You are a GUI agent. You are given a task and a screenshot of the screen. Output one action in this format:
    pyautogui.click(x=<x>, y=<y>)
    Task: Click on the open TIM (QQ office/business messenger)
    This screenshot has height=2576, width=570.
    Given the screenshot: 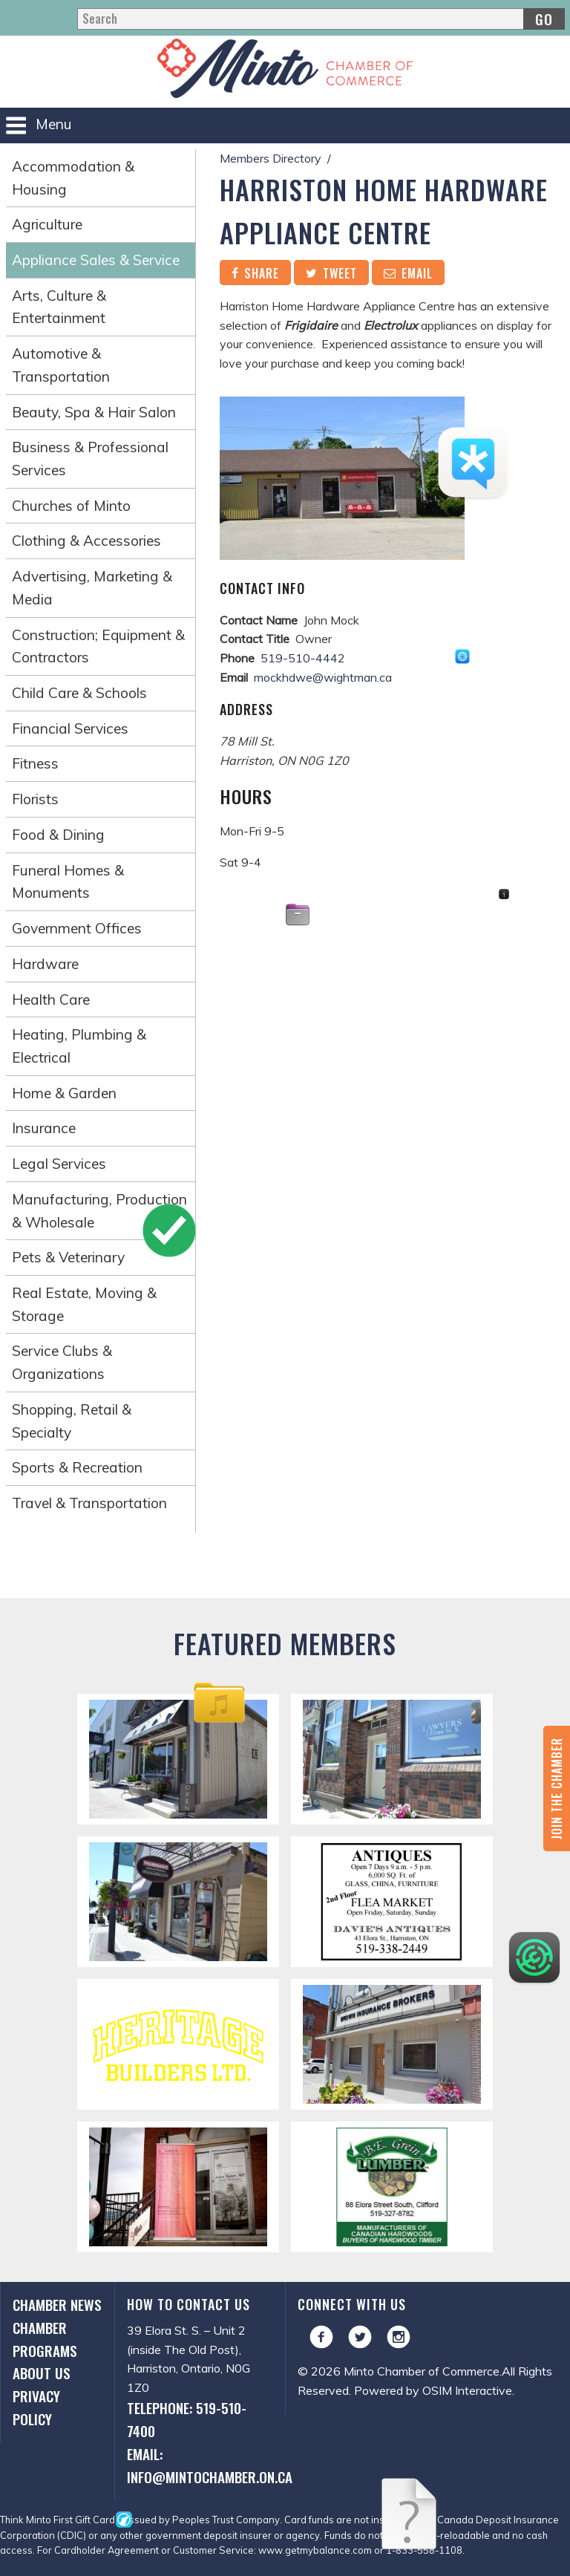 What is the action you would take?
    pyautogui.click(x=473, y=462)
    